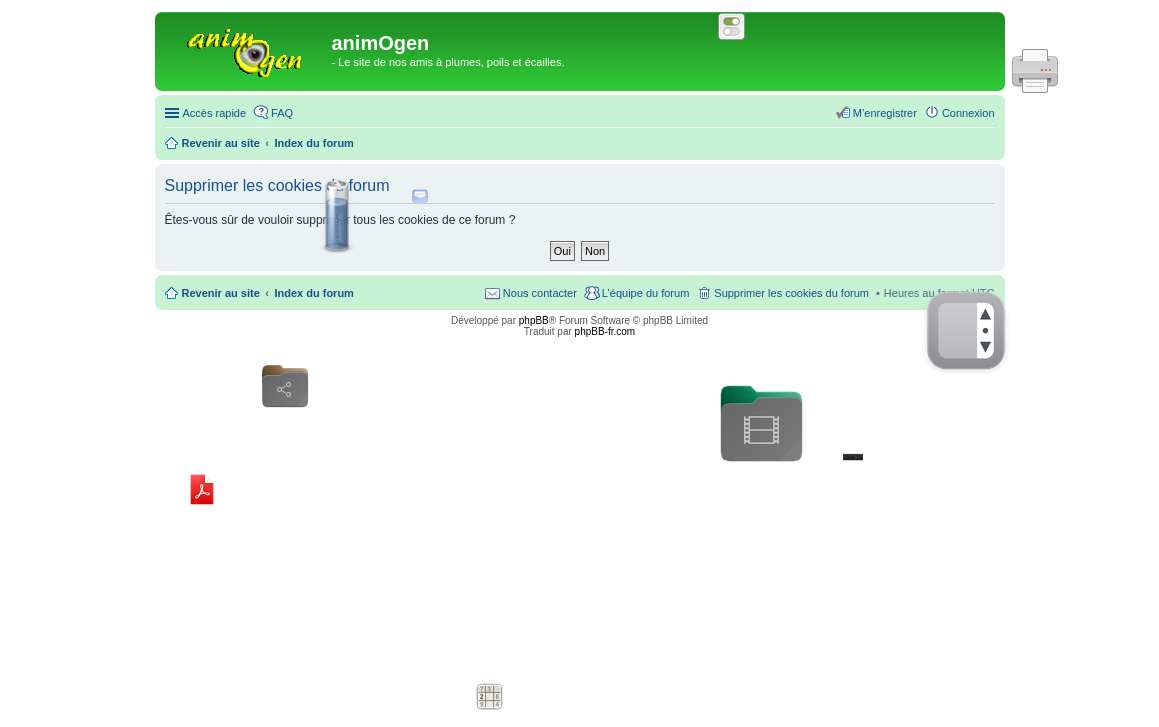 The width and height of the screenshot is (1159, 727). What do you see at coordinates (285, 386) in the screenshot?
I see `open your public shared folder` at bounding box center [285, 386].